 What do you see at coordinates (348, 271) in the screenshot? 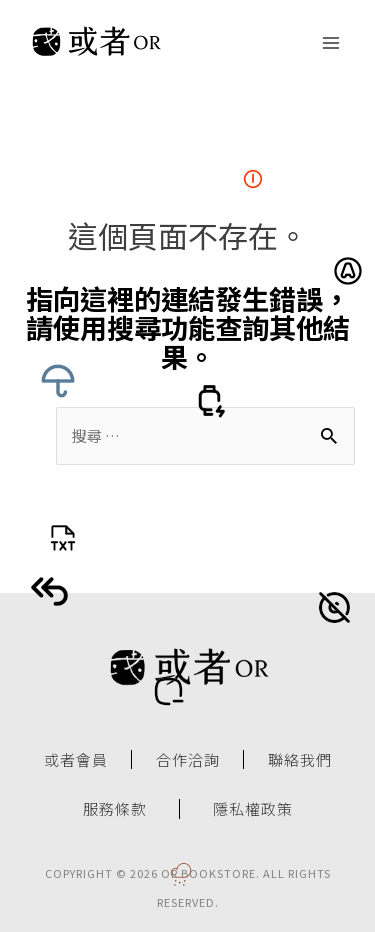
I see `sign in with OAuth authentication` at bounding box center [348, 271].